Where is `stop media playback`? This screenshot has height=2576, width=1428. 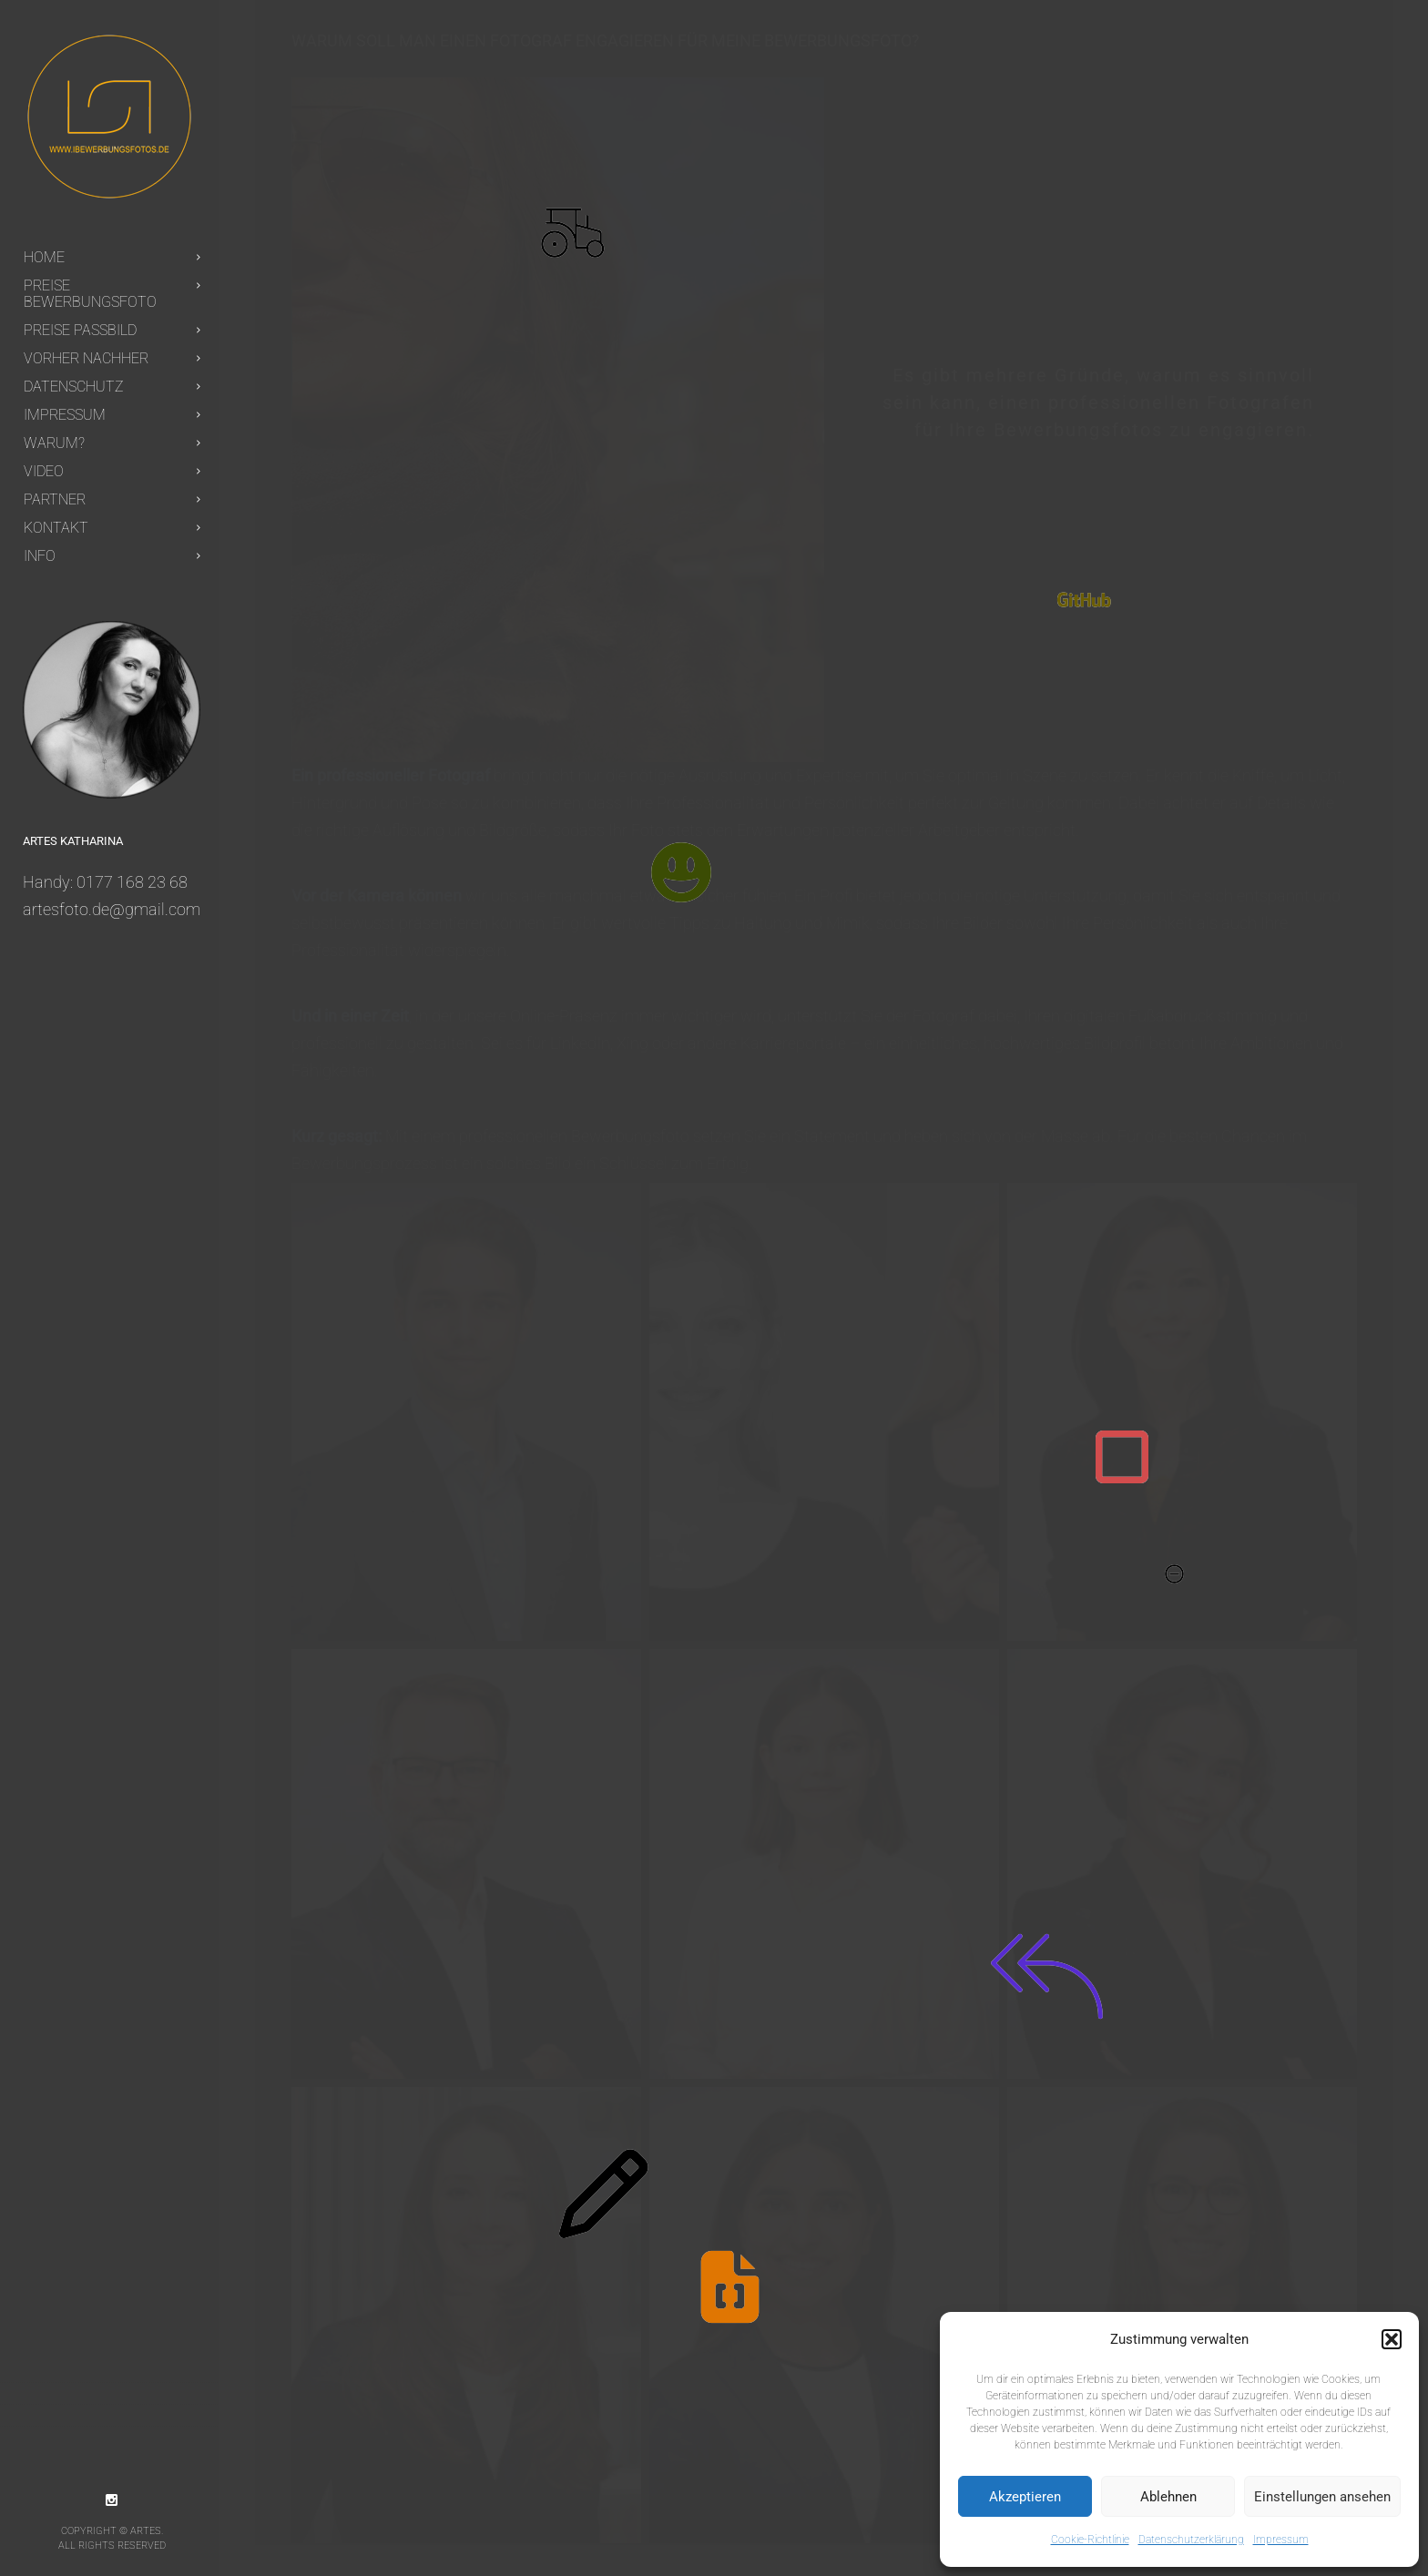 stop media playback is located at coordinates (1122, 1457).